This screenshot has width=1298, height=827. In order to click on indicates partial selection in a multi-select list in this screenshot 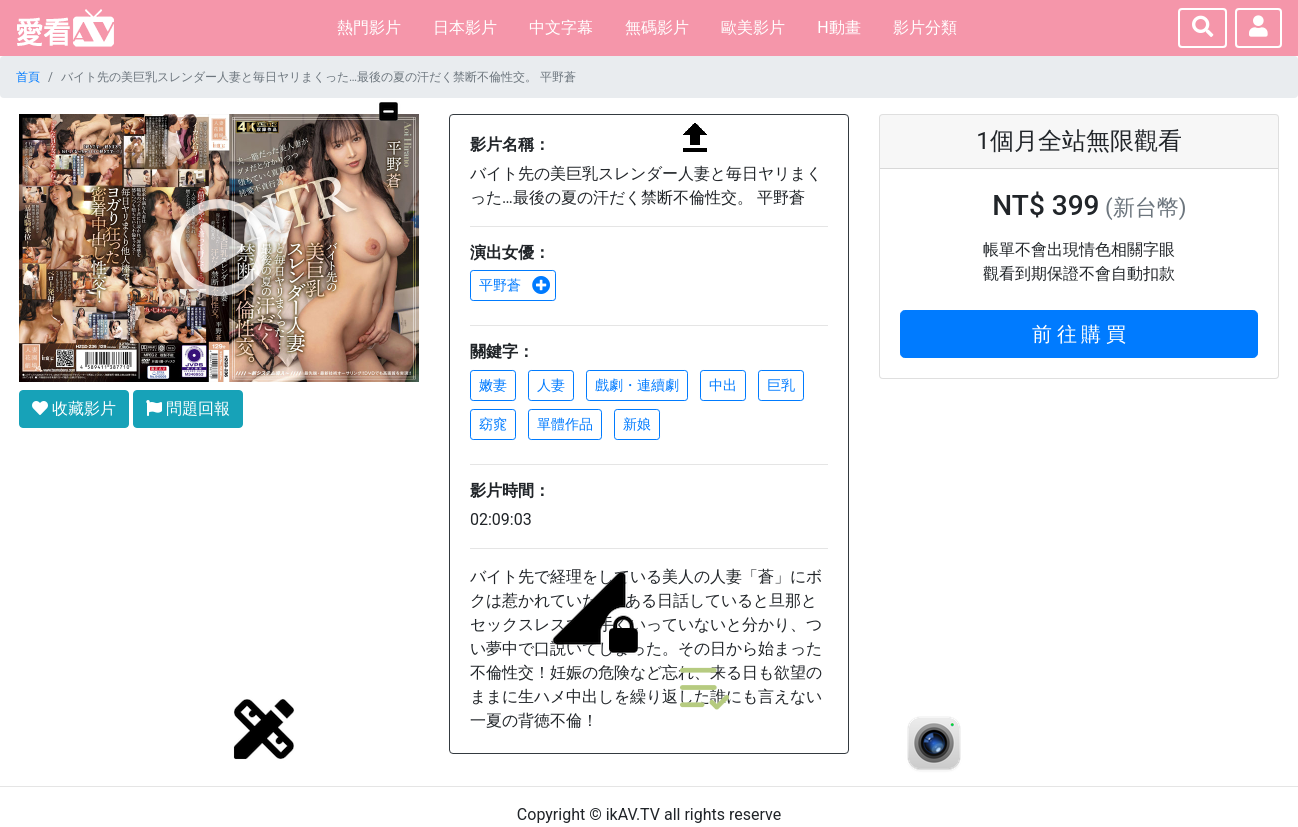, I will do `click(388, 111)`.